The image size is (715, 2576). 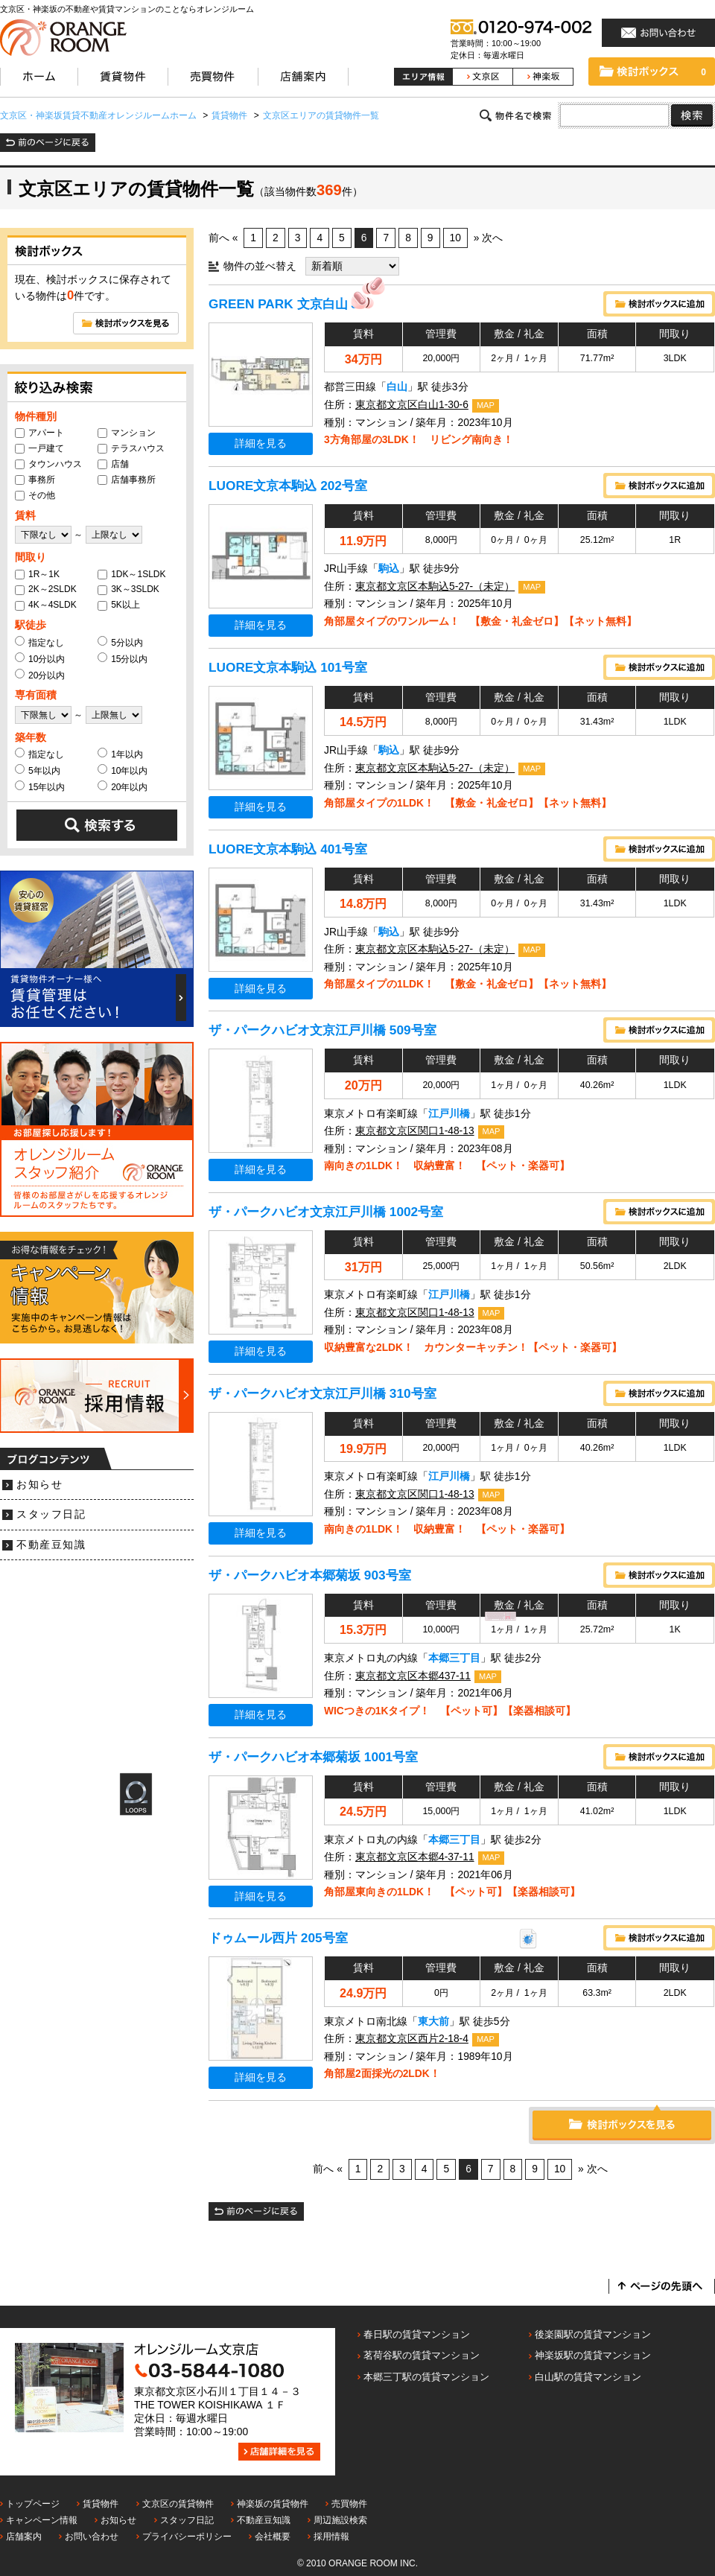 I want to click on lua script file indicator, so click(x=528, y=1939).